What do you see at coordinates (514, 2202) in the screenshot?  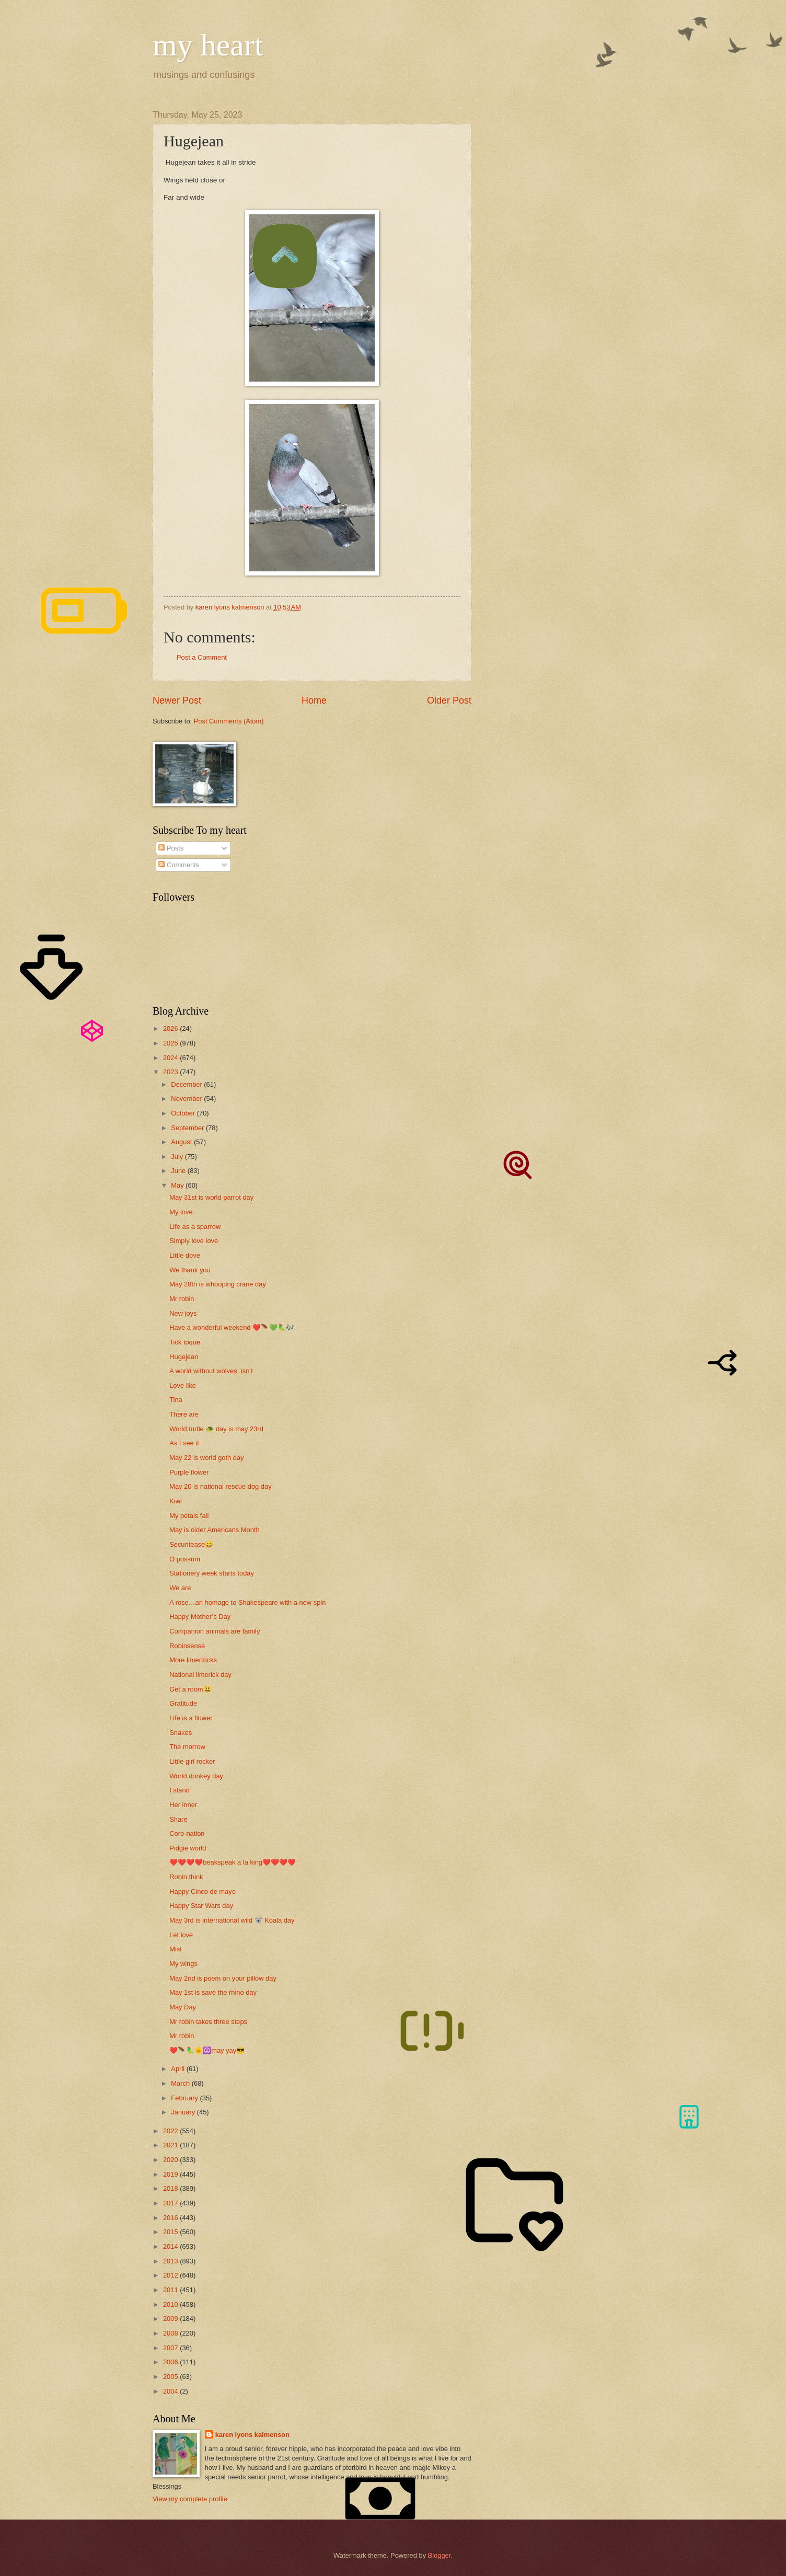 I see `access your favorites folder` at bounding box center [514, 2202].